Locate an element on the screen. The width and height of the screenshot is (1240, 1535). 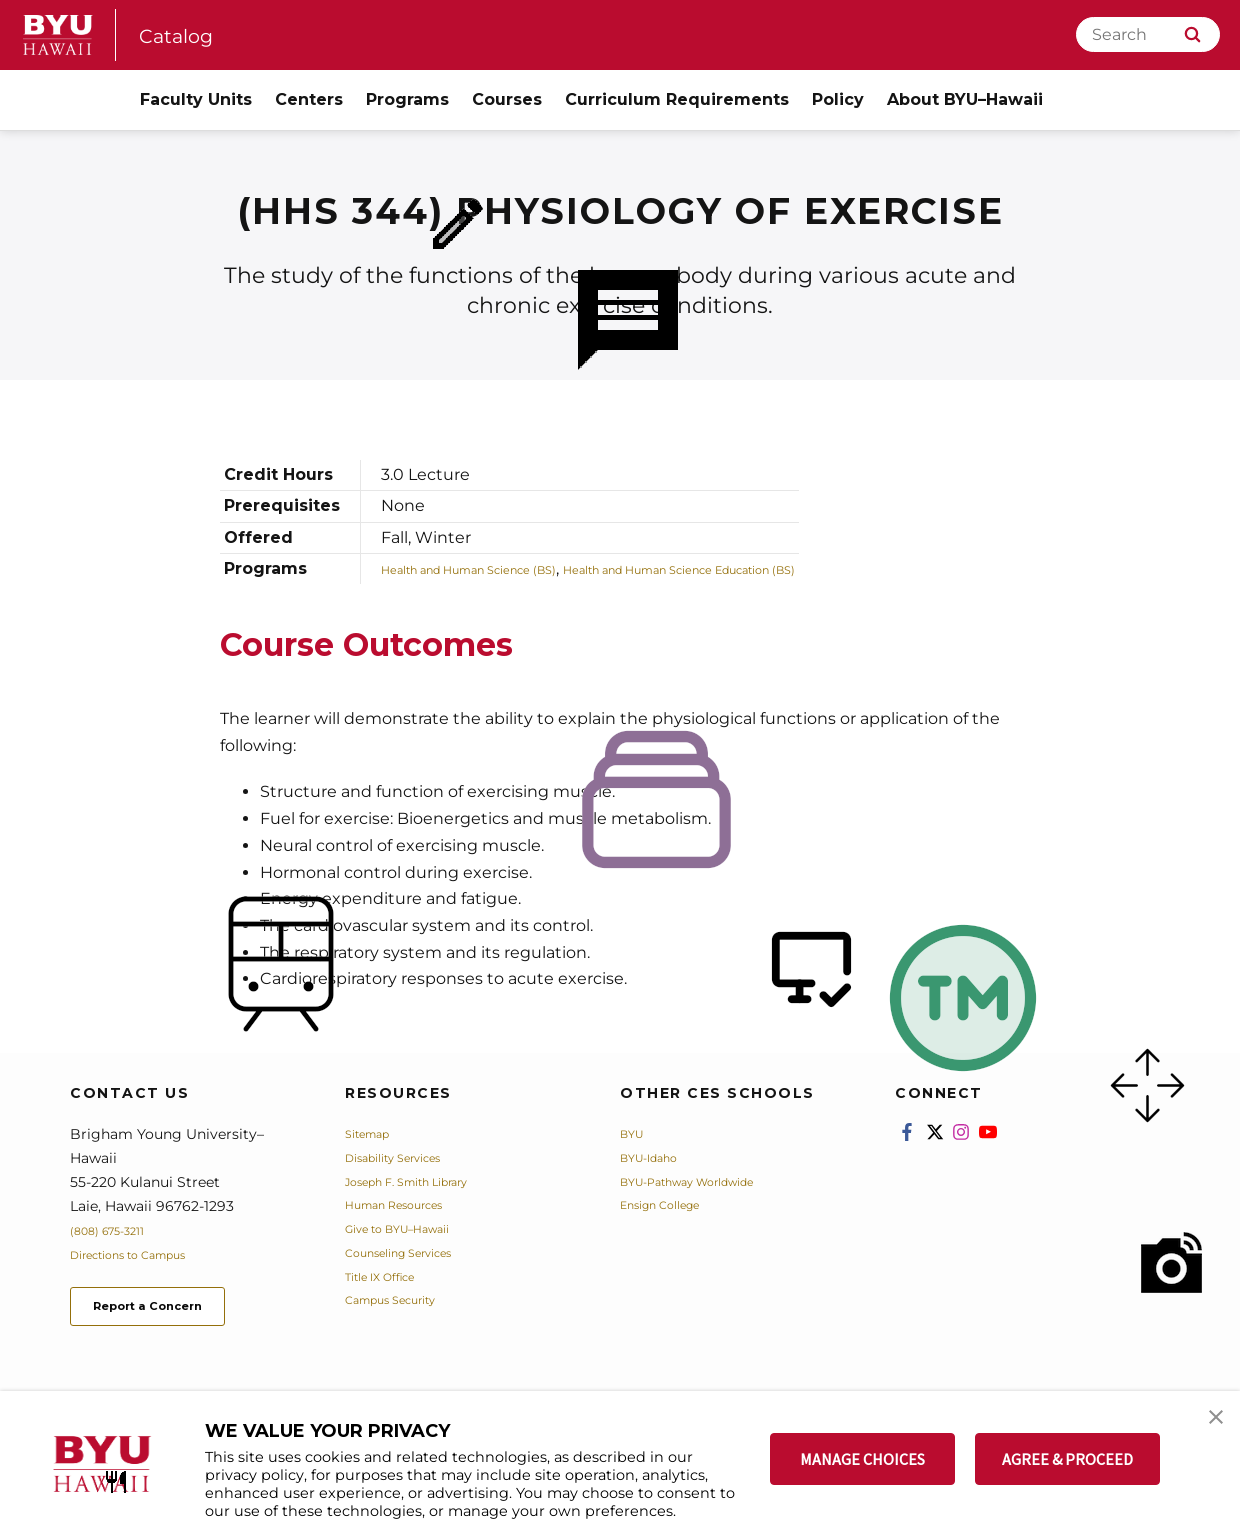
edit or modify content is located at coordinates (458, 224).